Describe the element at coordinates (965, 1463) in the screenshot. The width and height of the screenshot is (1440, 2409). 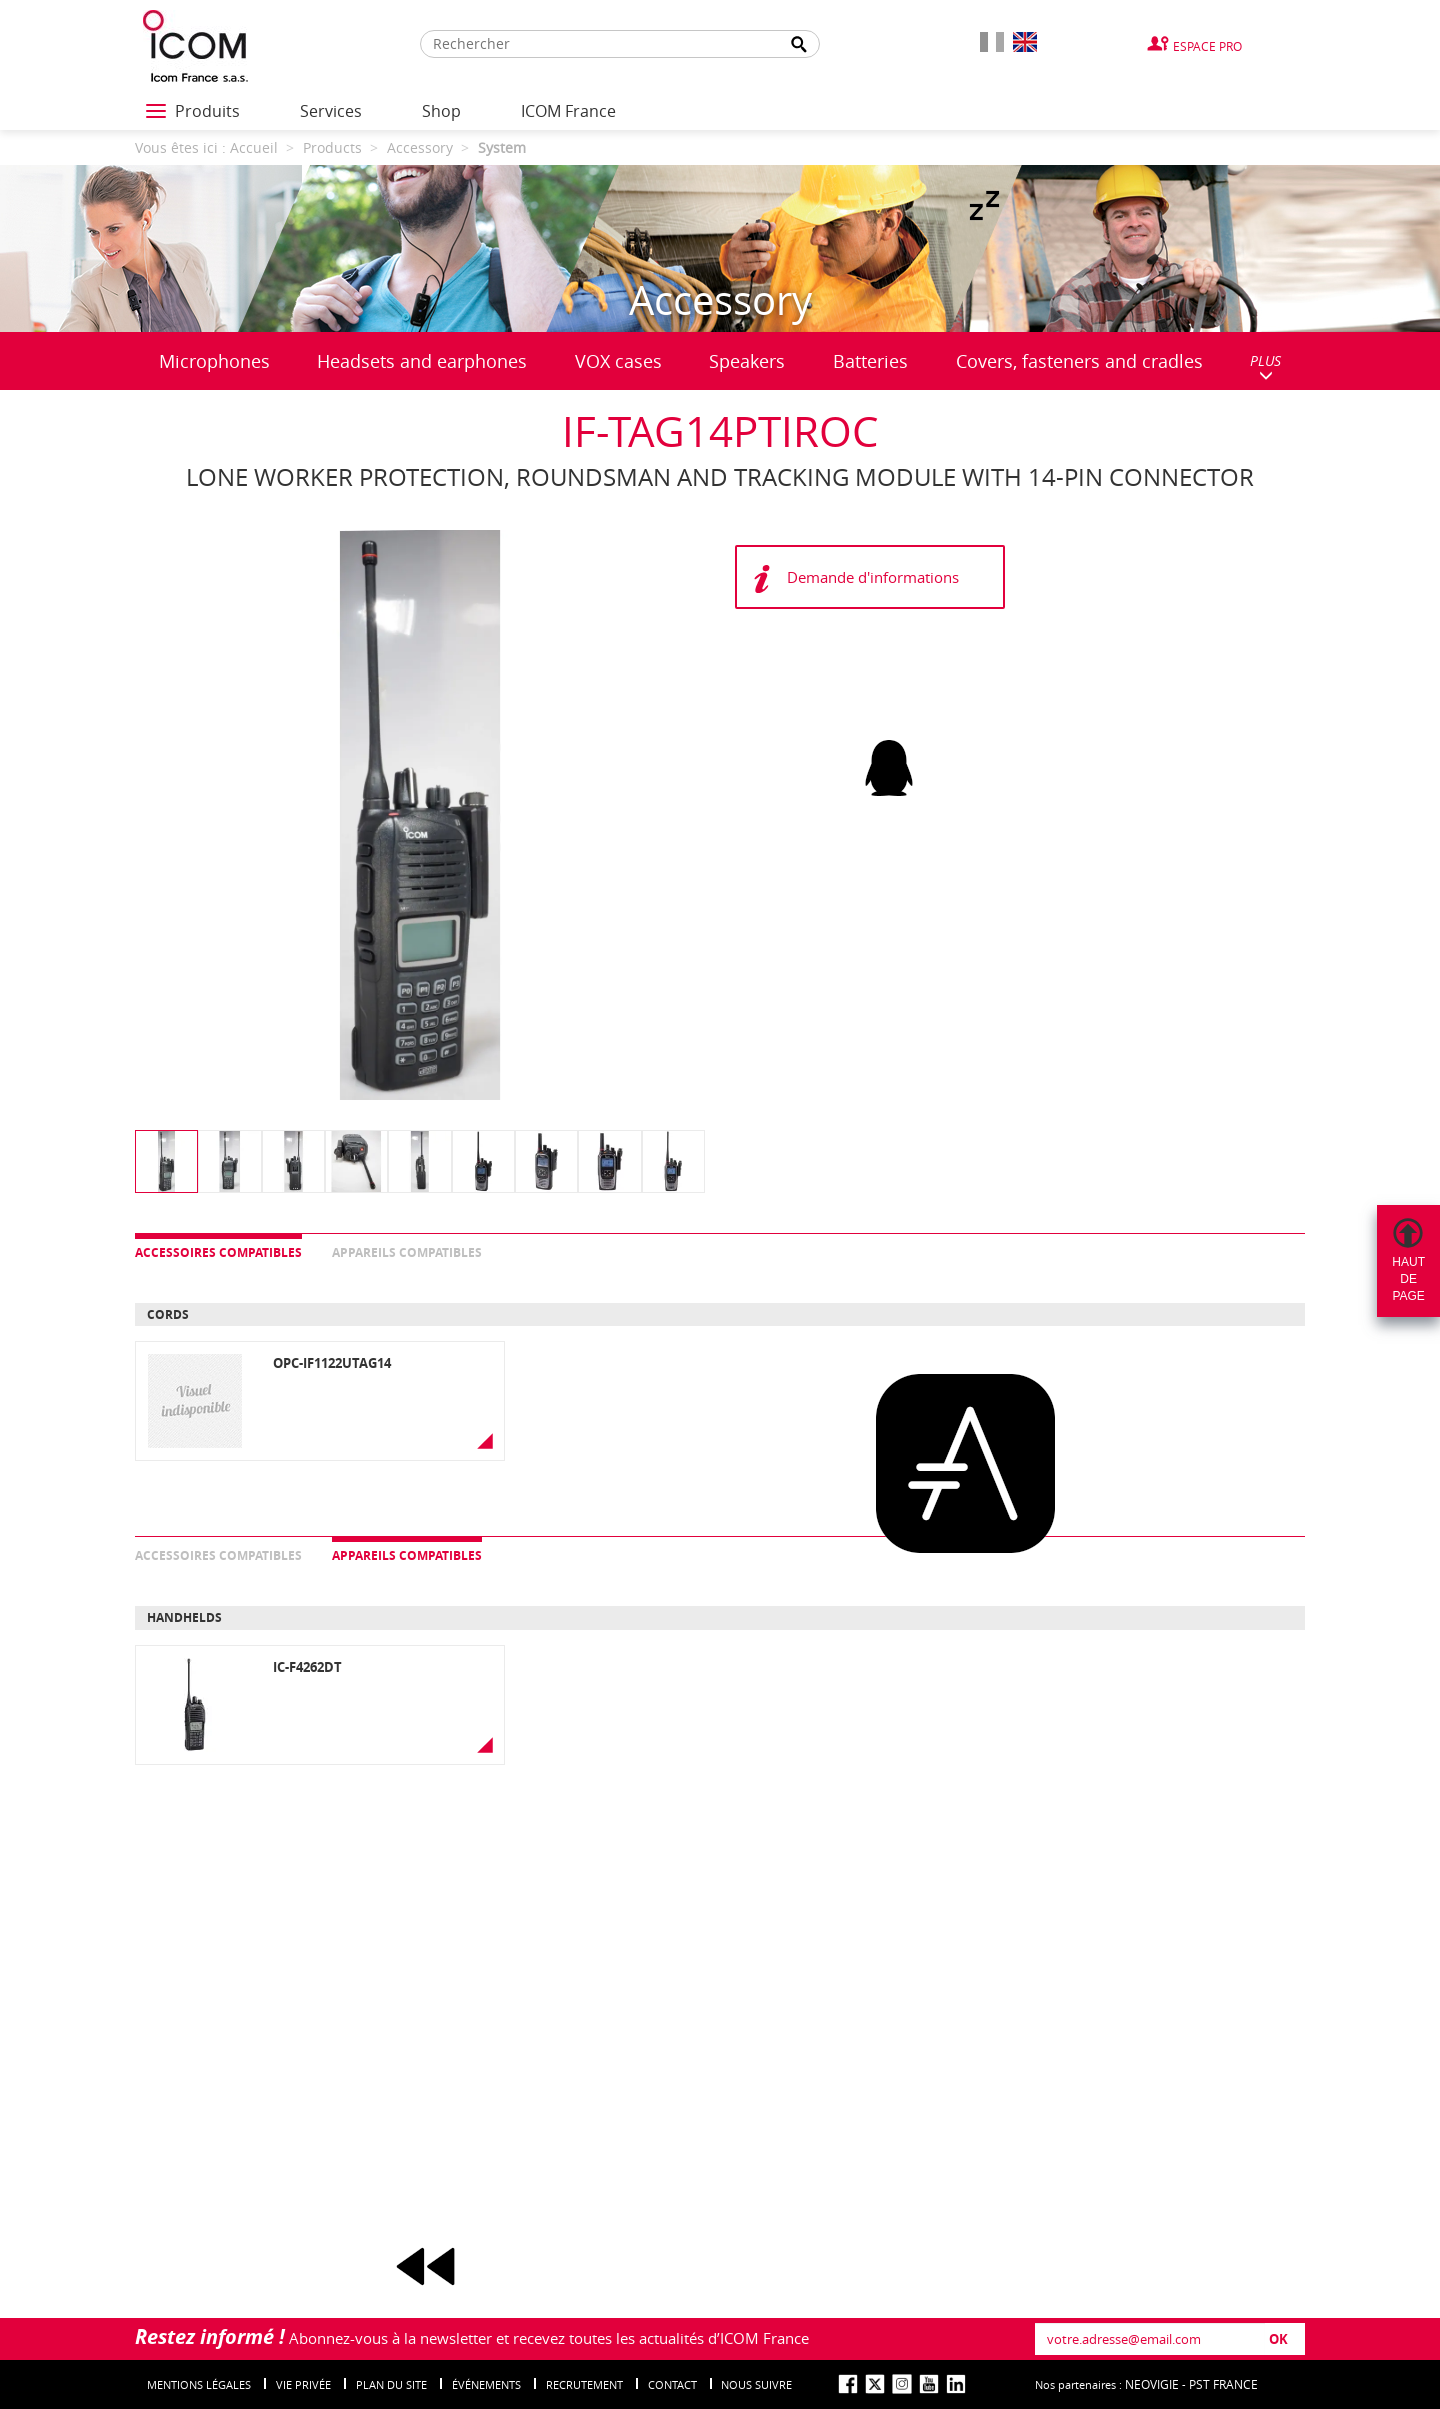
I see `asciidoctor documentation tool logo` at that location.